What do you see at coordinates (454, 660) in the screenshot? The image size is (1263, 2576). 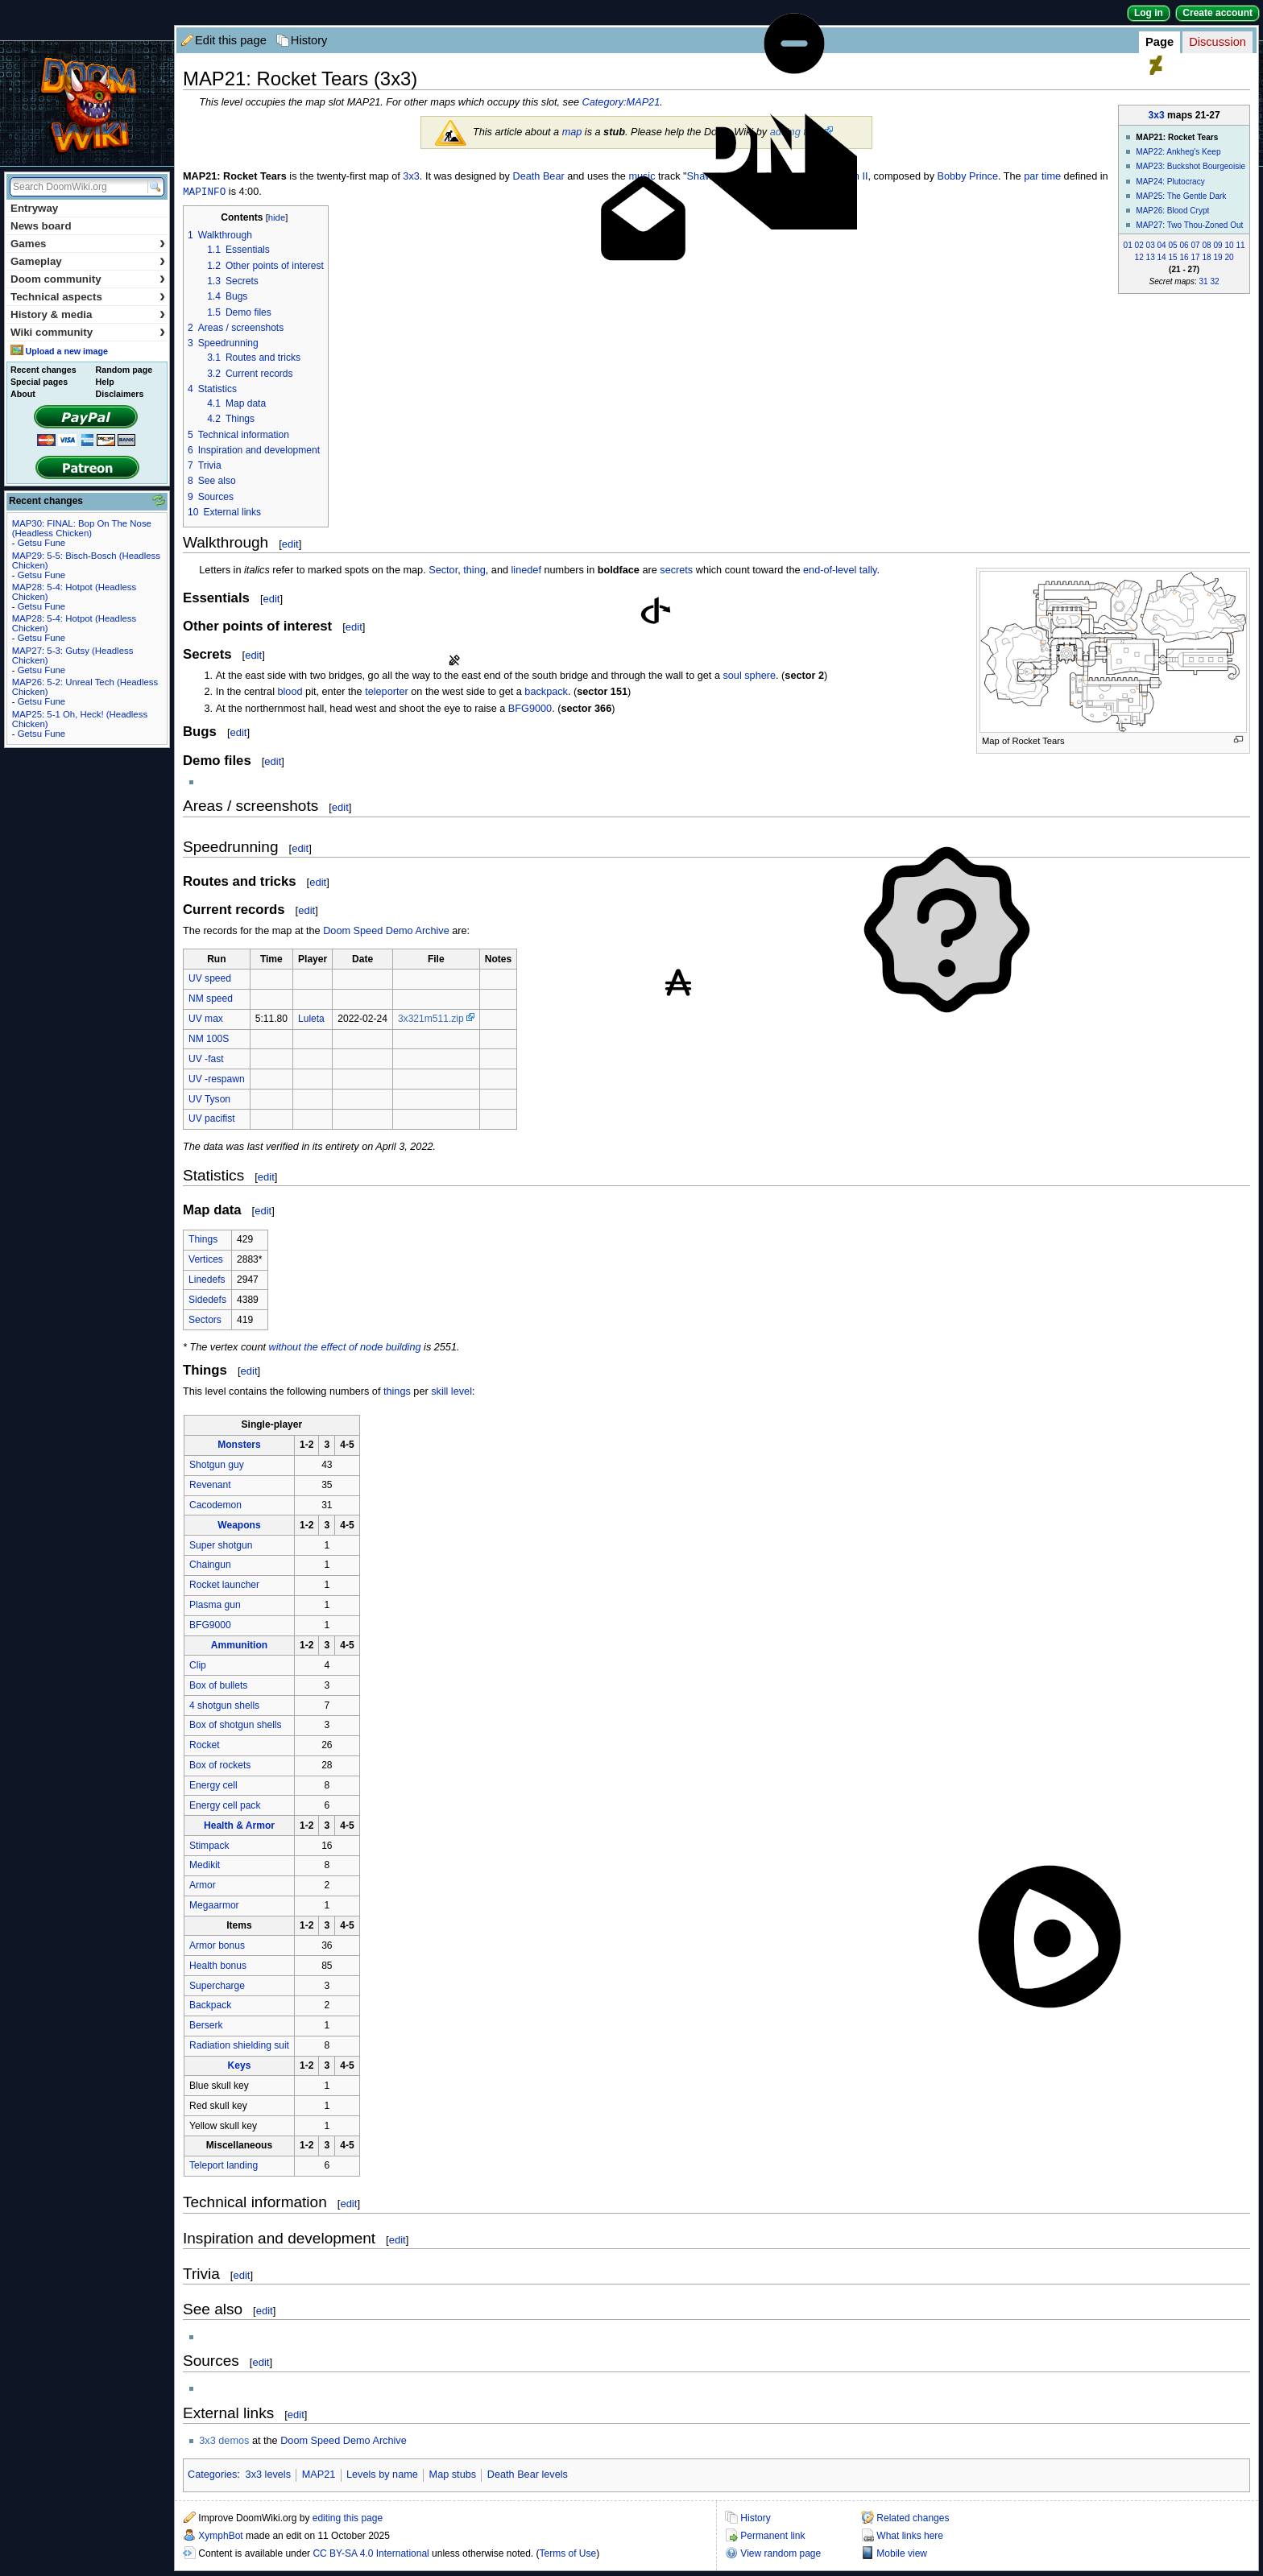 I see `editing is disabled or unavailable` at bounding box center [454, 660].